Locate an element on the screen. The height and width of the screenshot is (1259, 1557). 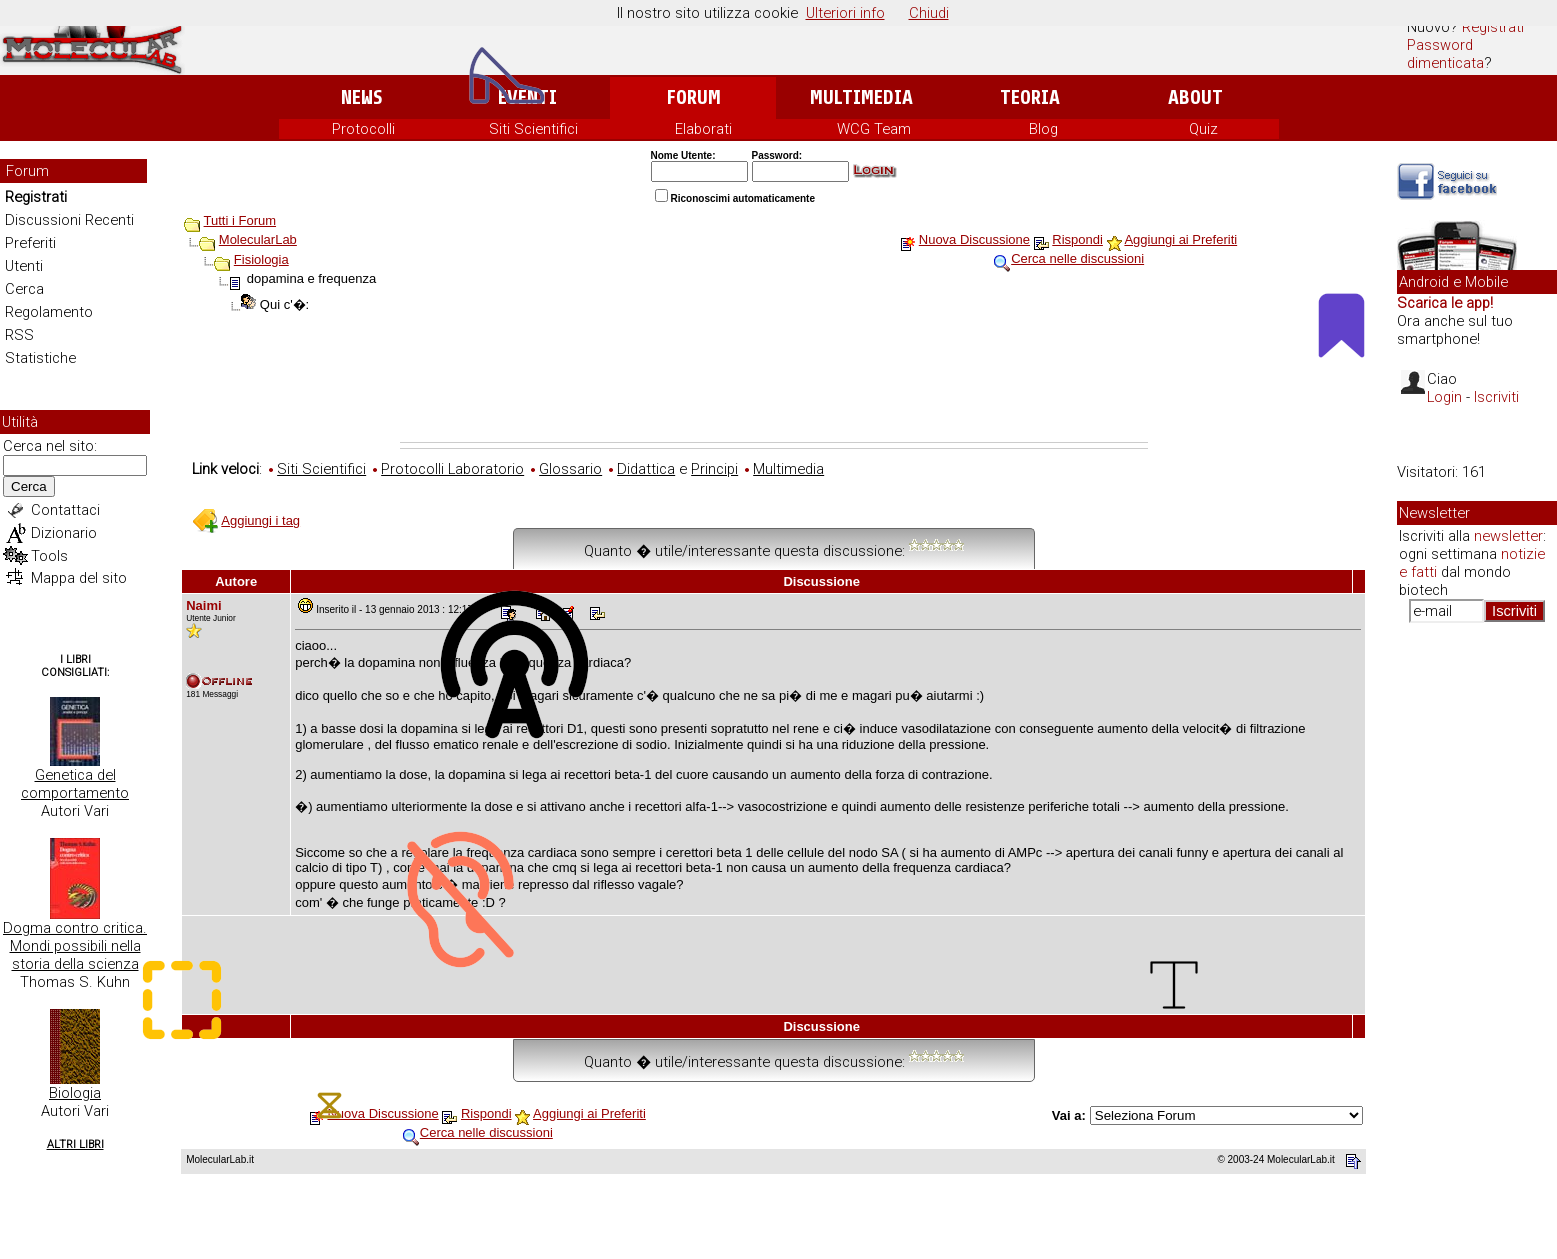
select or crop an area is located at coordinates (182, 1000).